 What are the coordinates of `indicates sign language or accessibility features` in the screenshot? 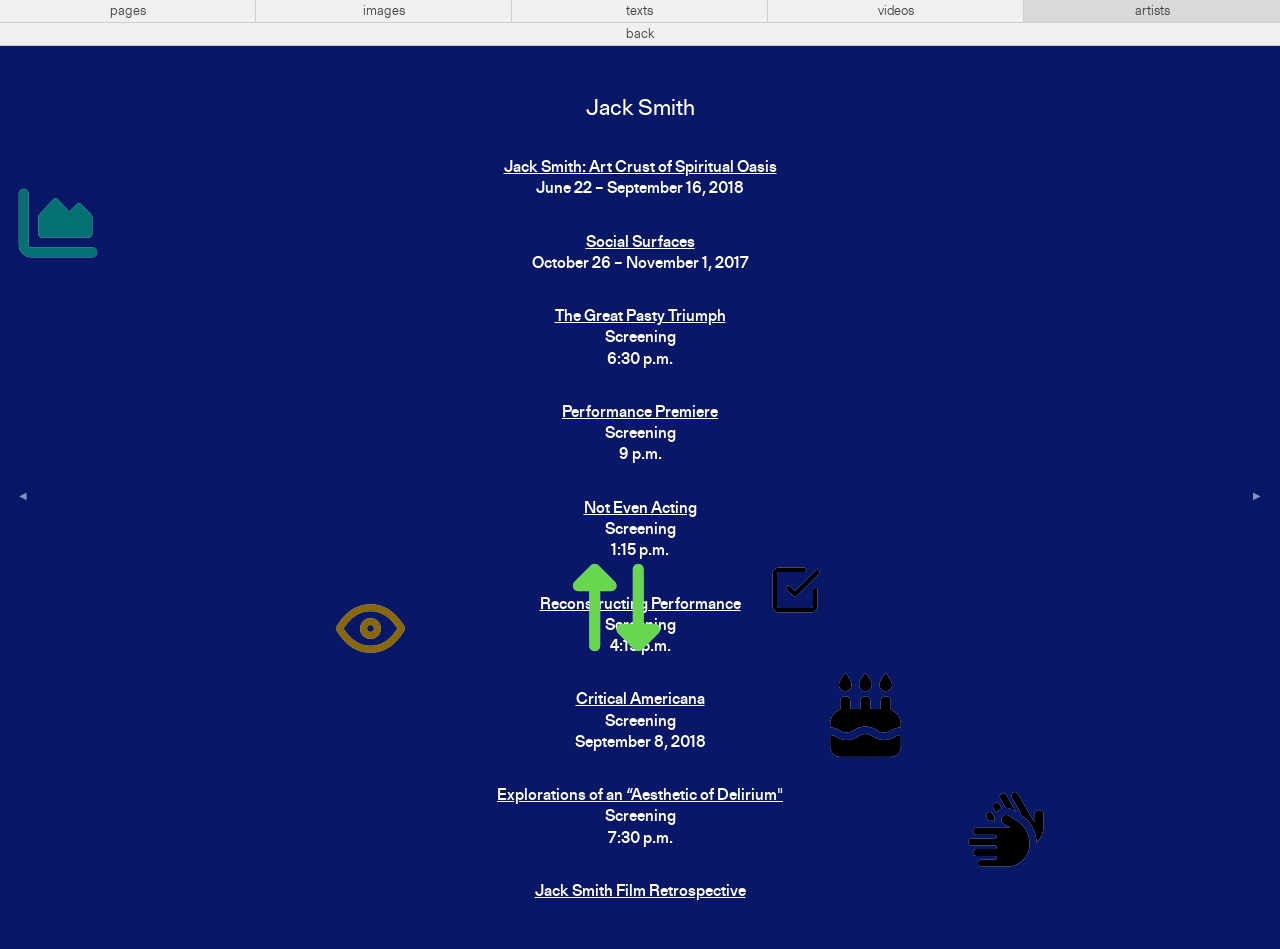 It's located at (1006, 829).